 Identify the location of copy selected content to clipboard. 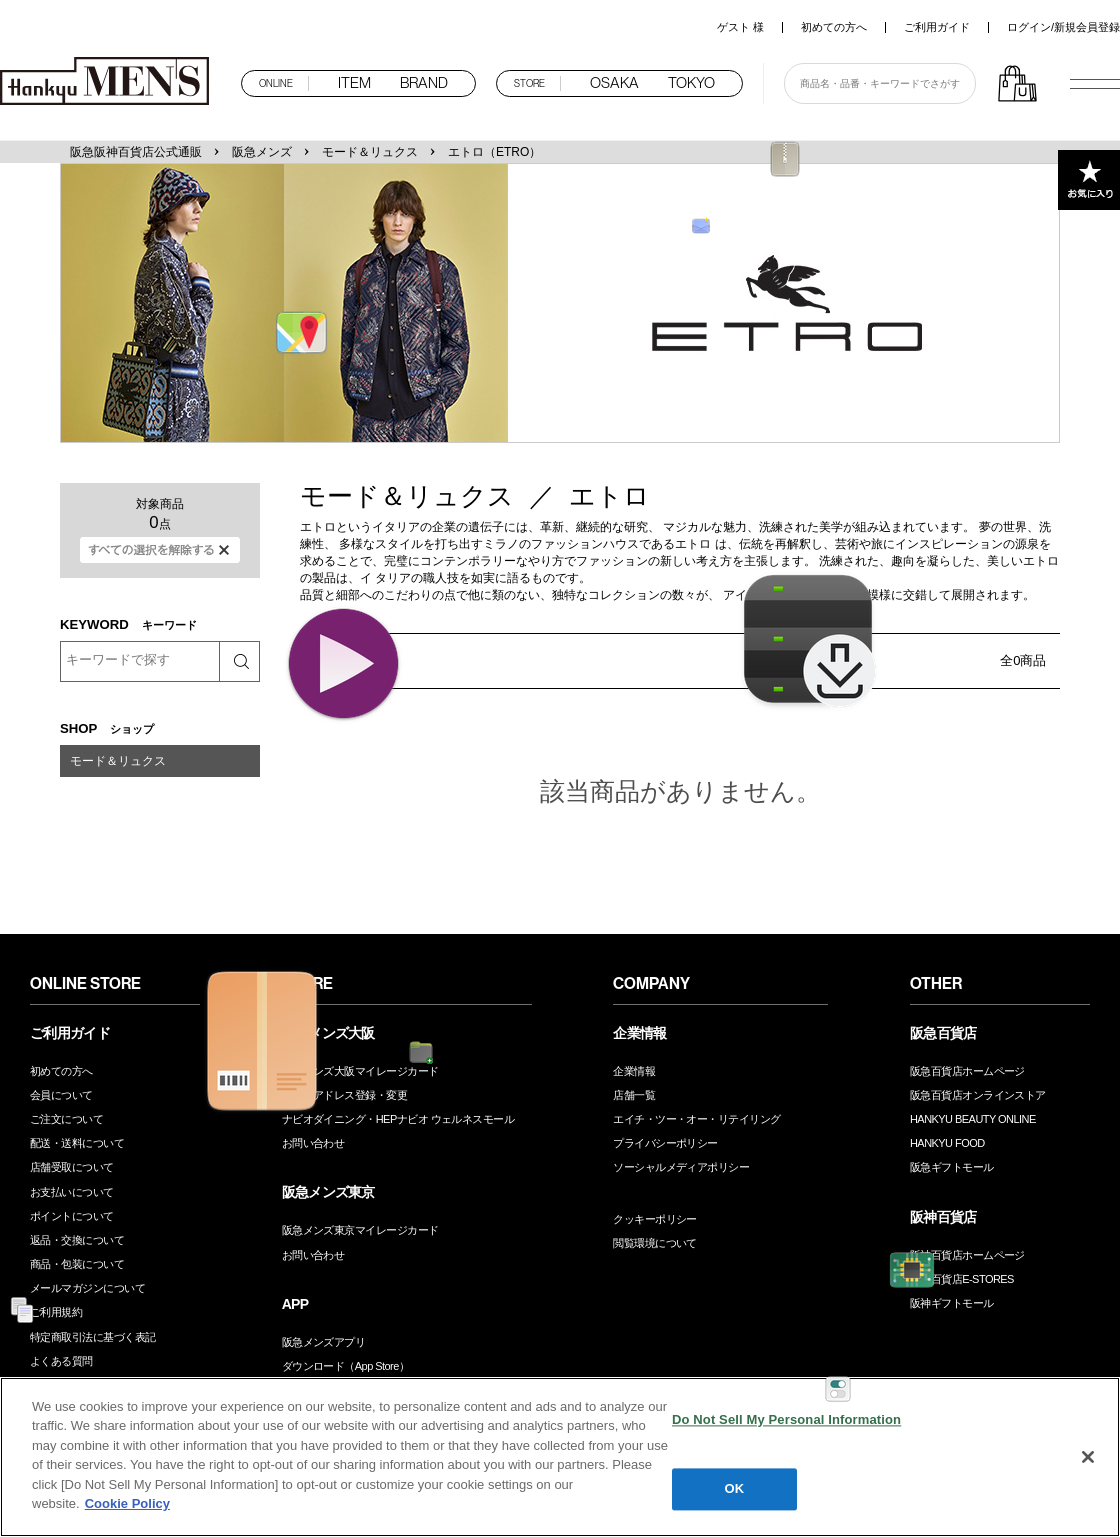
(22, 1310).